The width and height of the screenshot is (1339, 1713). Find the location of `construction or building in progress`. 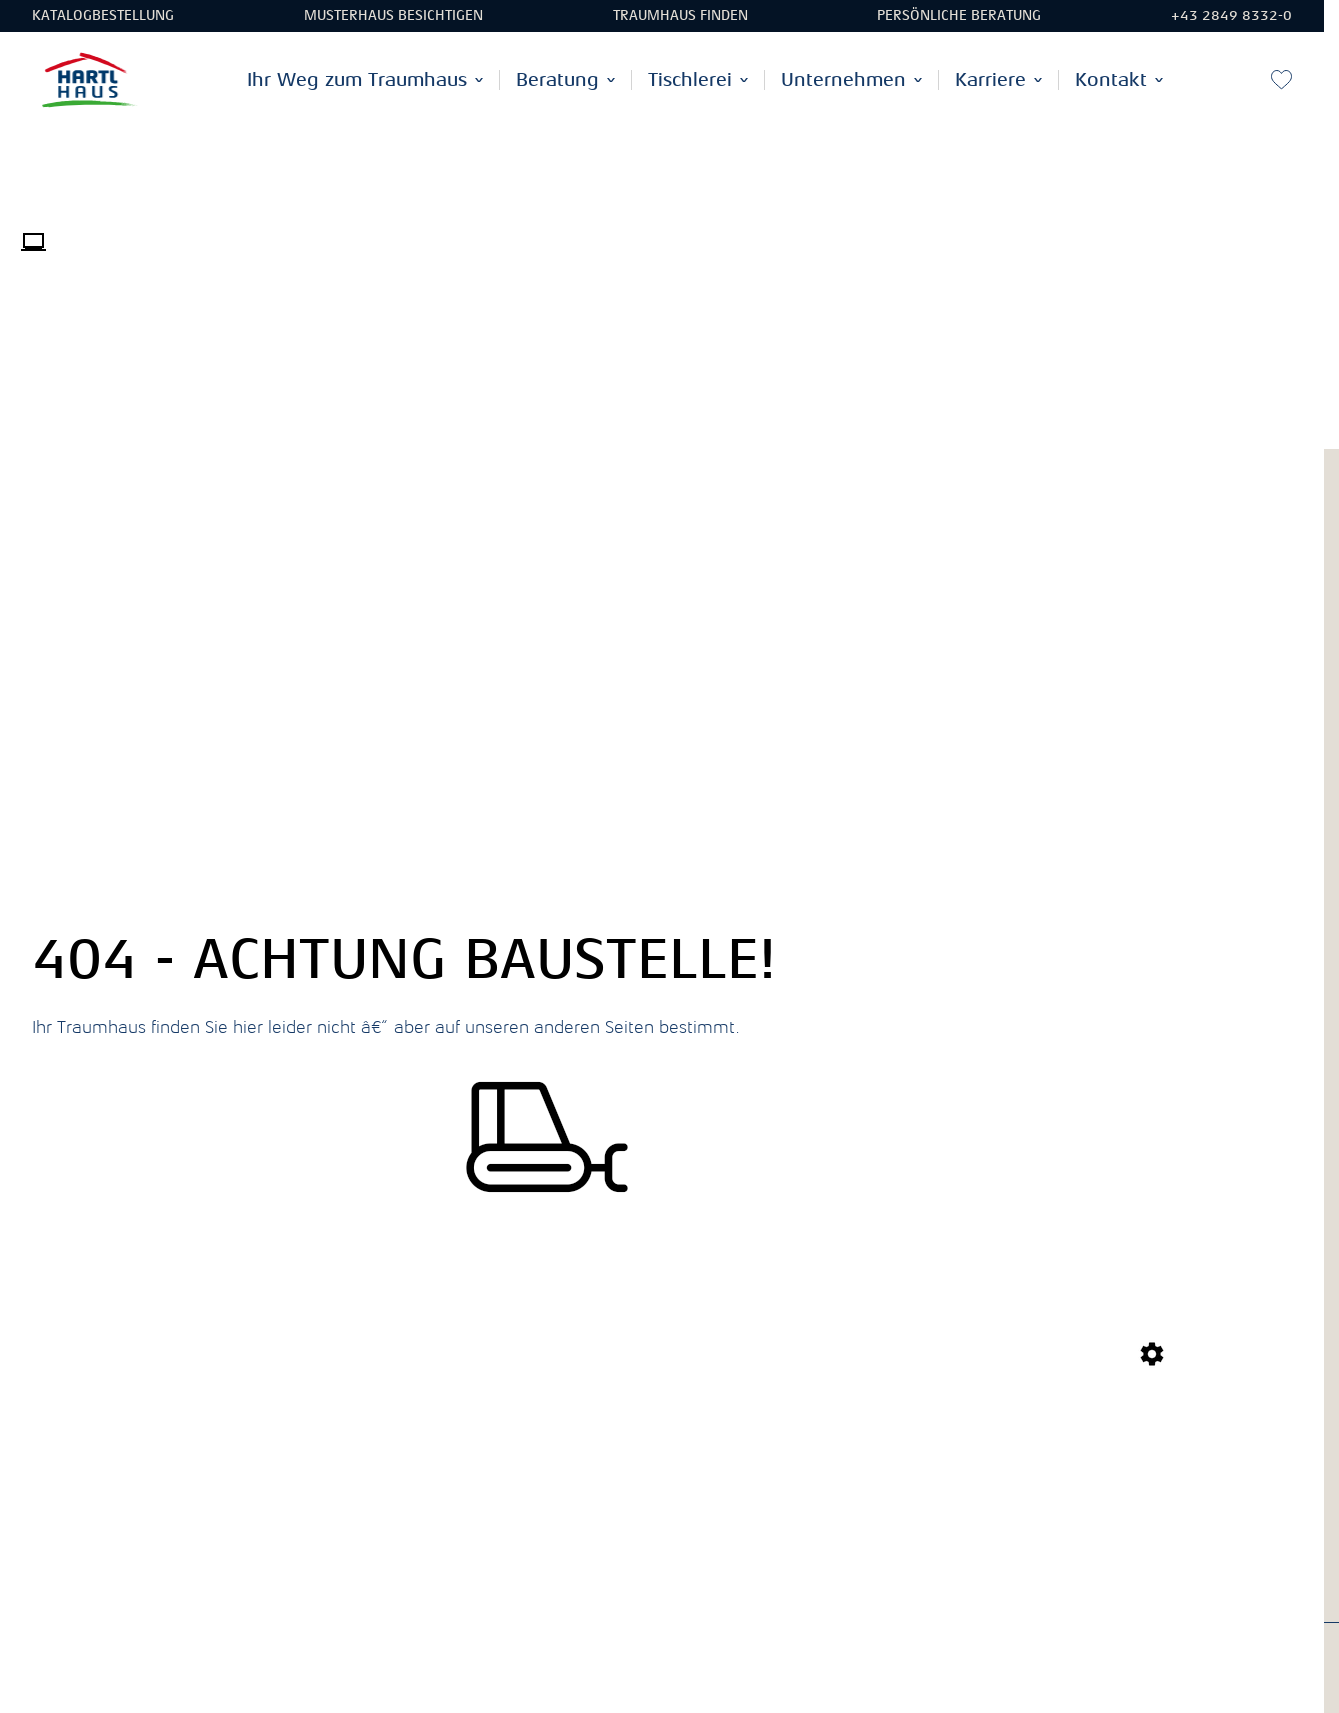

construction or building in progress is located at coordinates (547, 1137).